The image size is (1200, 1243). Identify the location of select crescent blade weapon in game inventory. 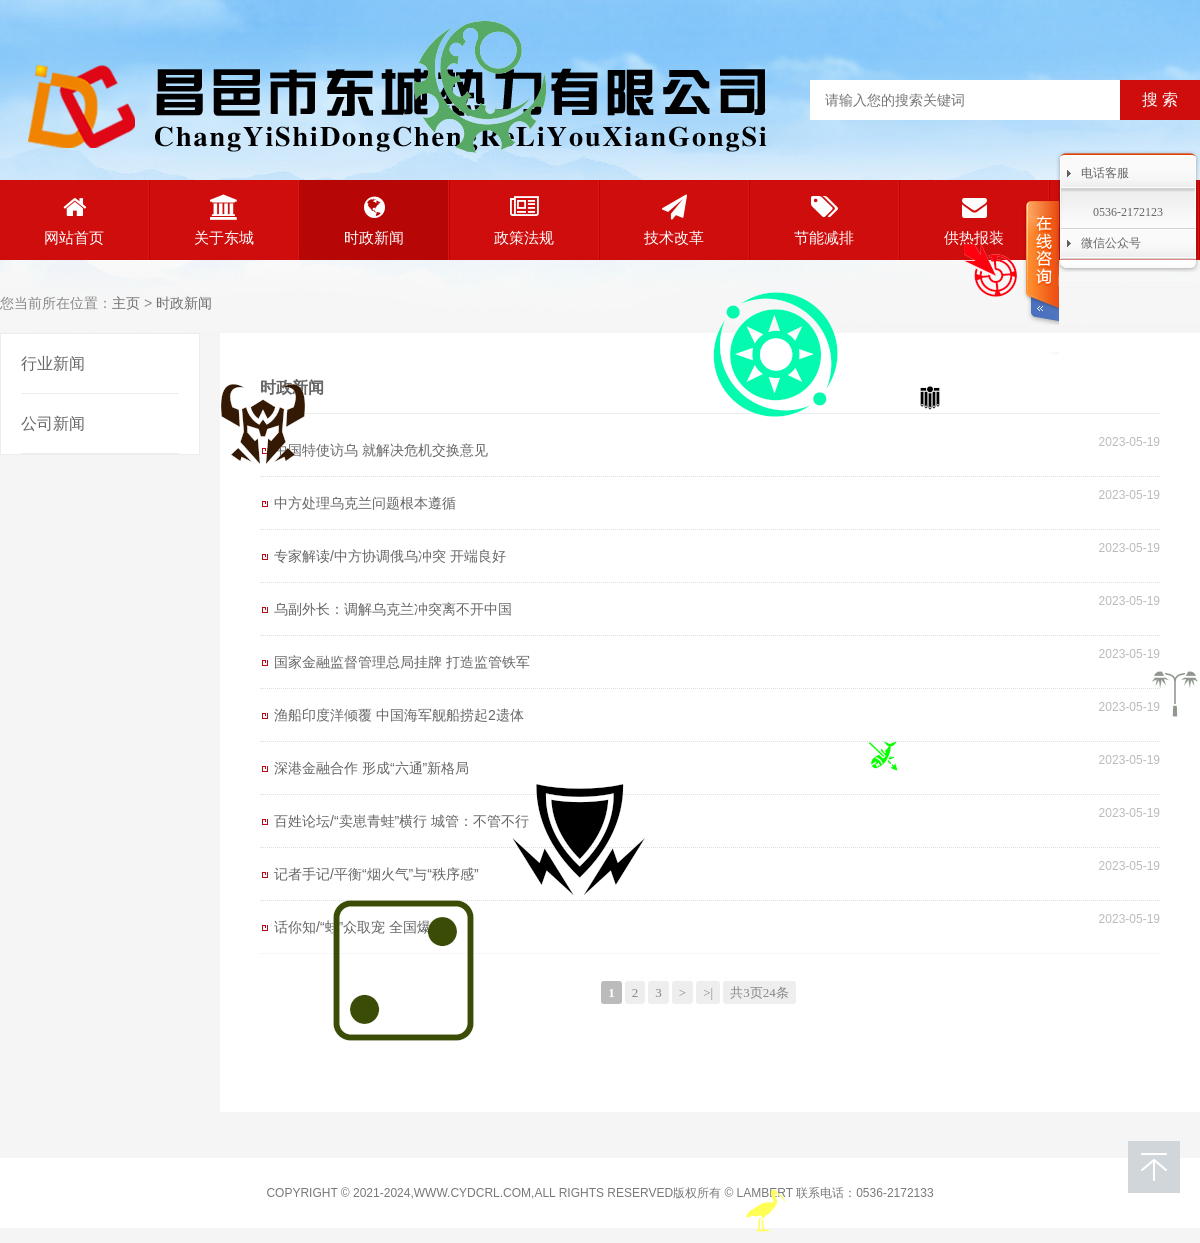
(480, 86).